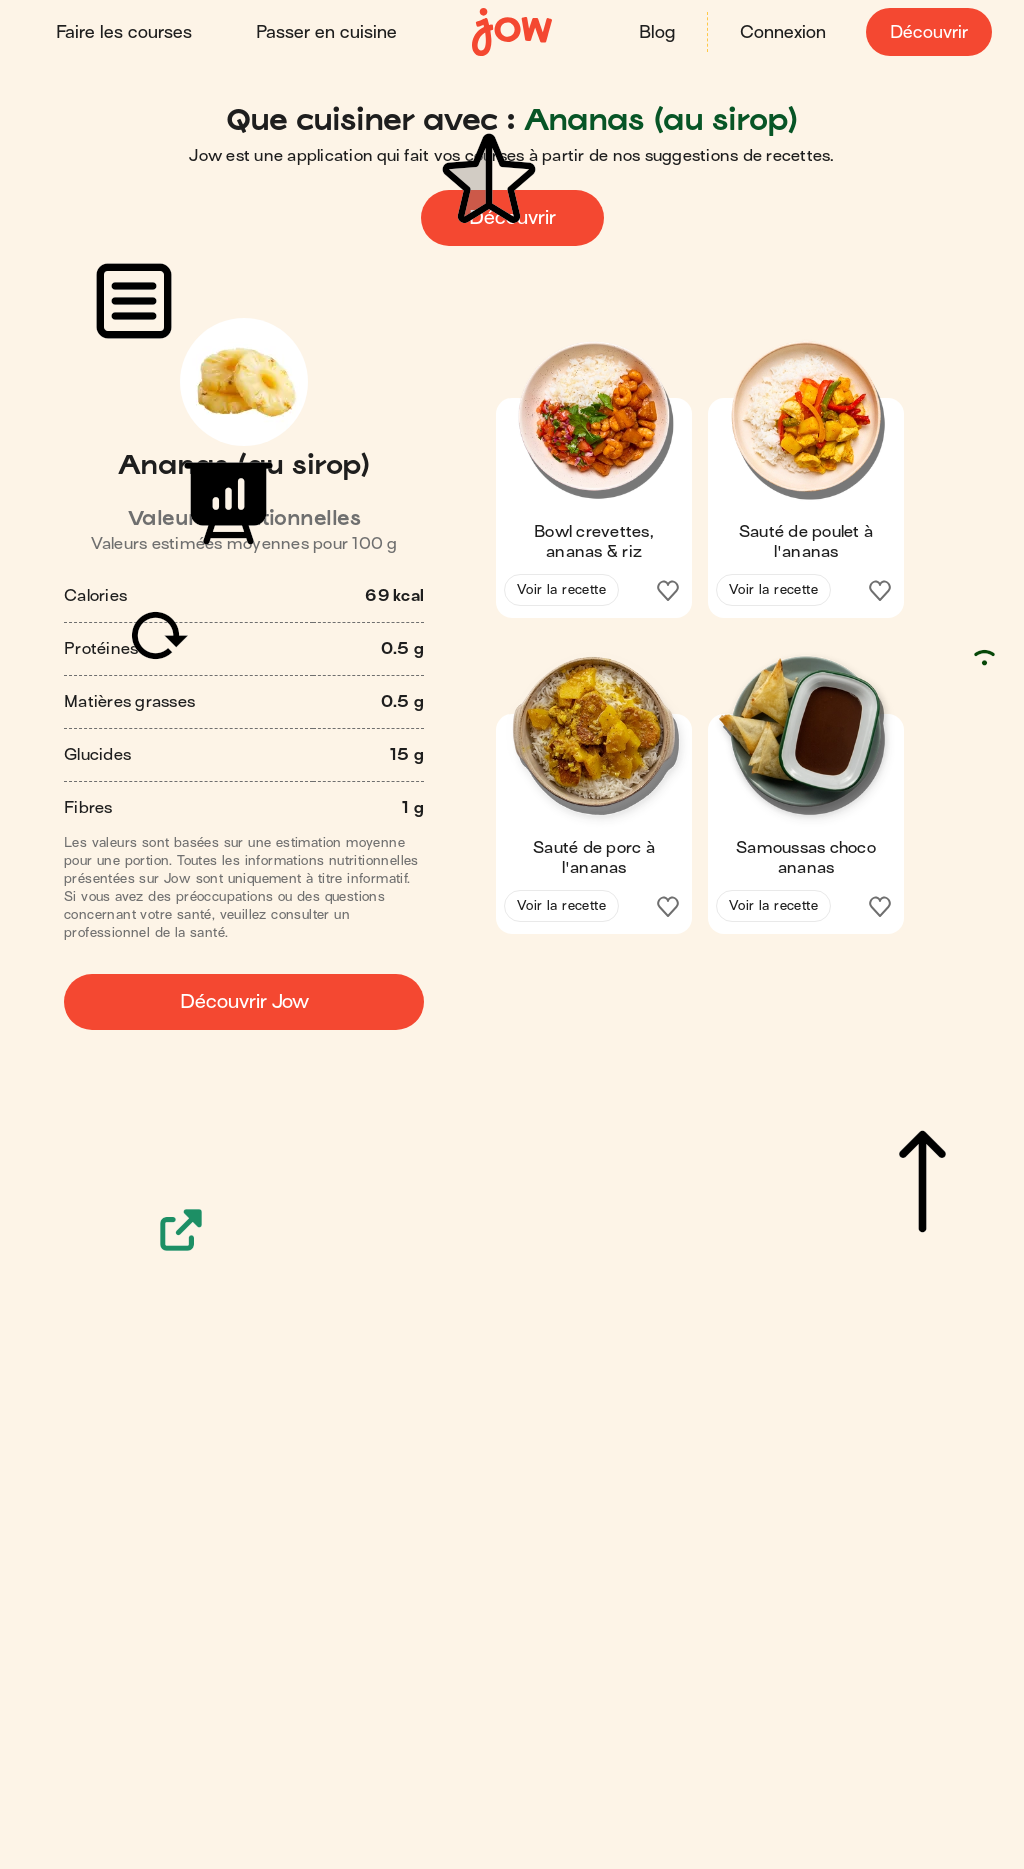  I want to click on refresh the current page or content, so click(158, 635).